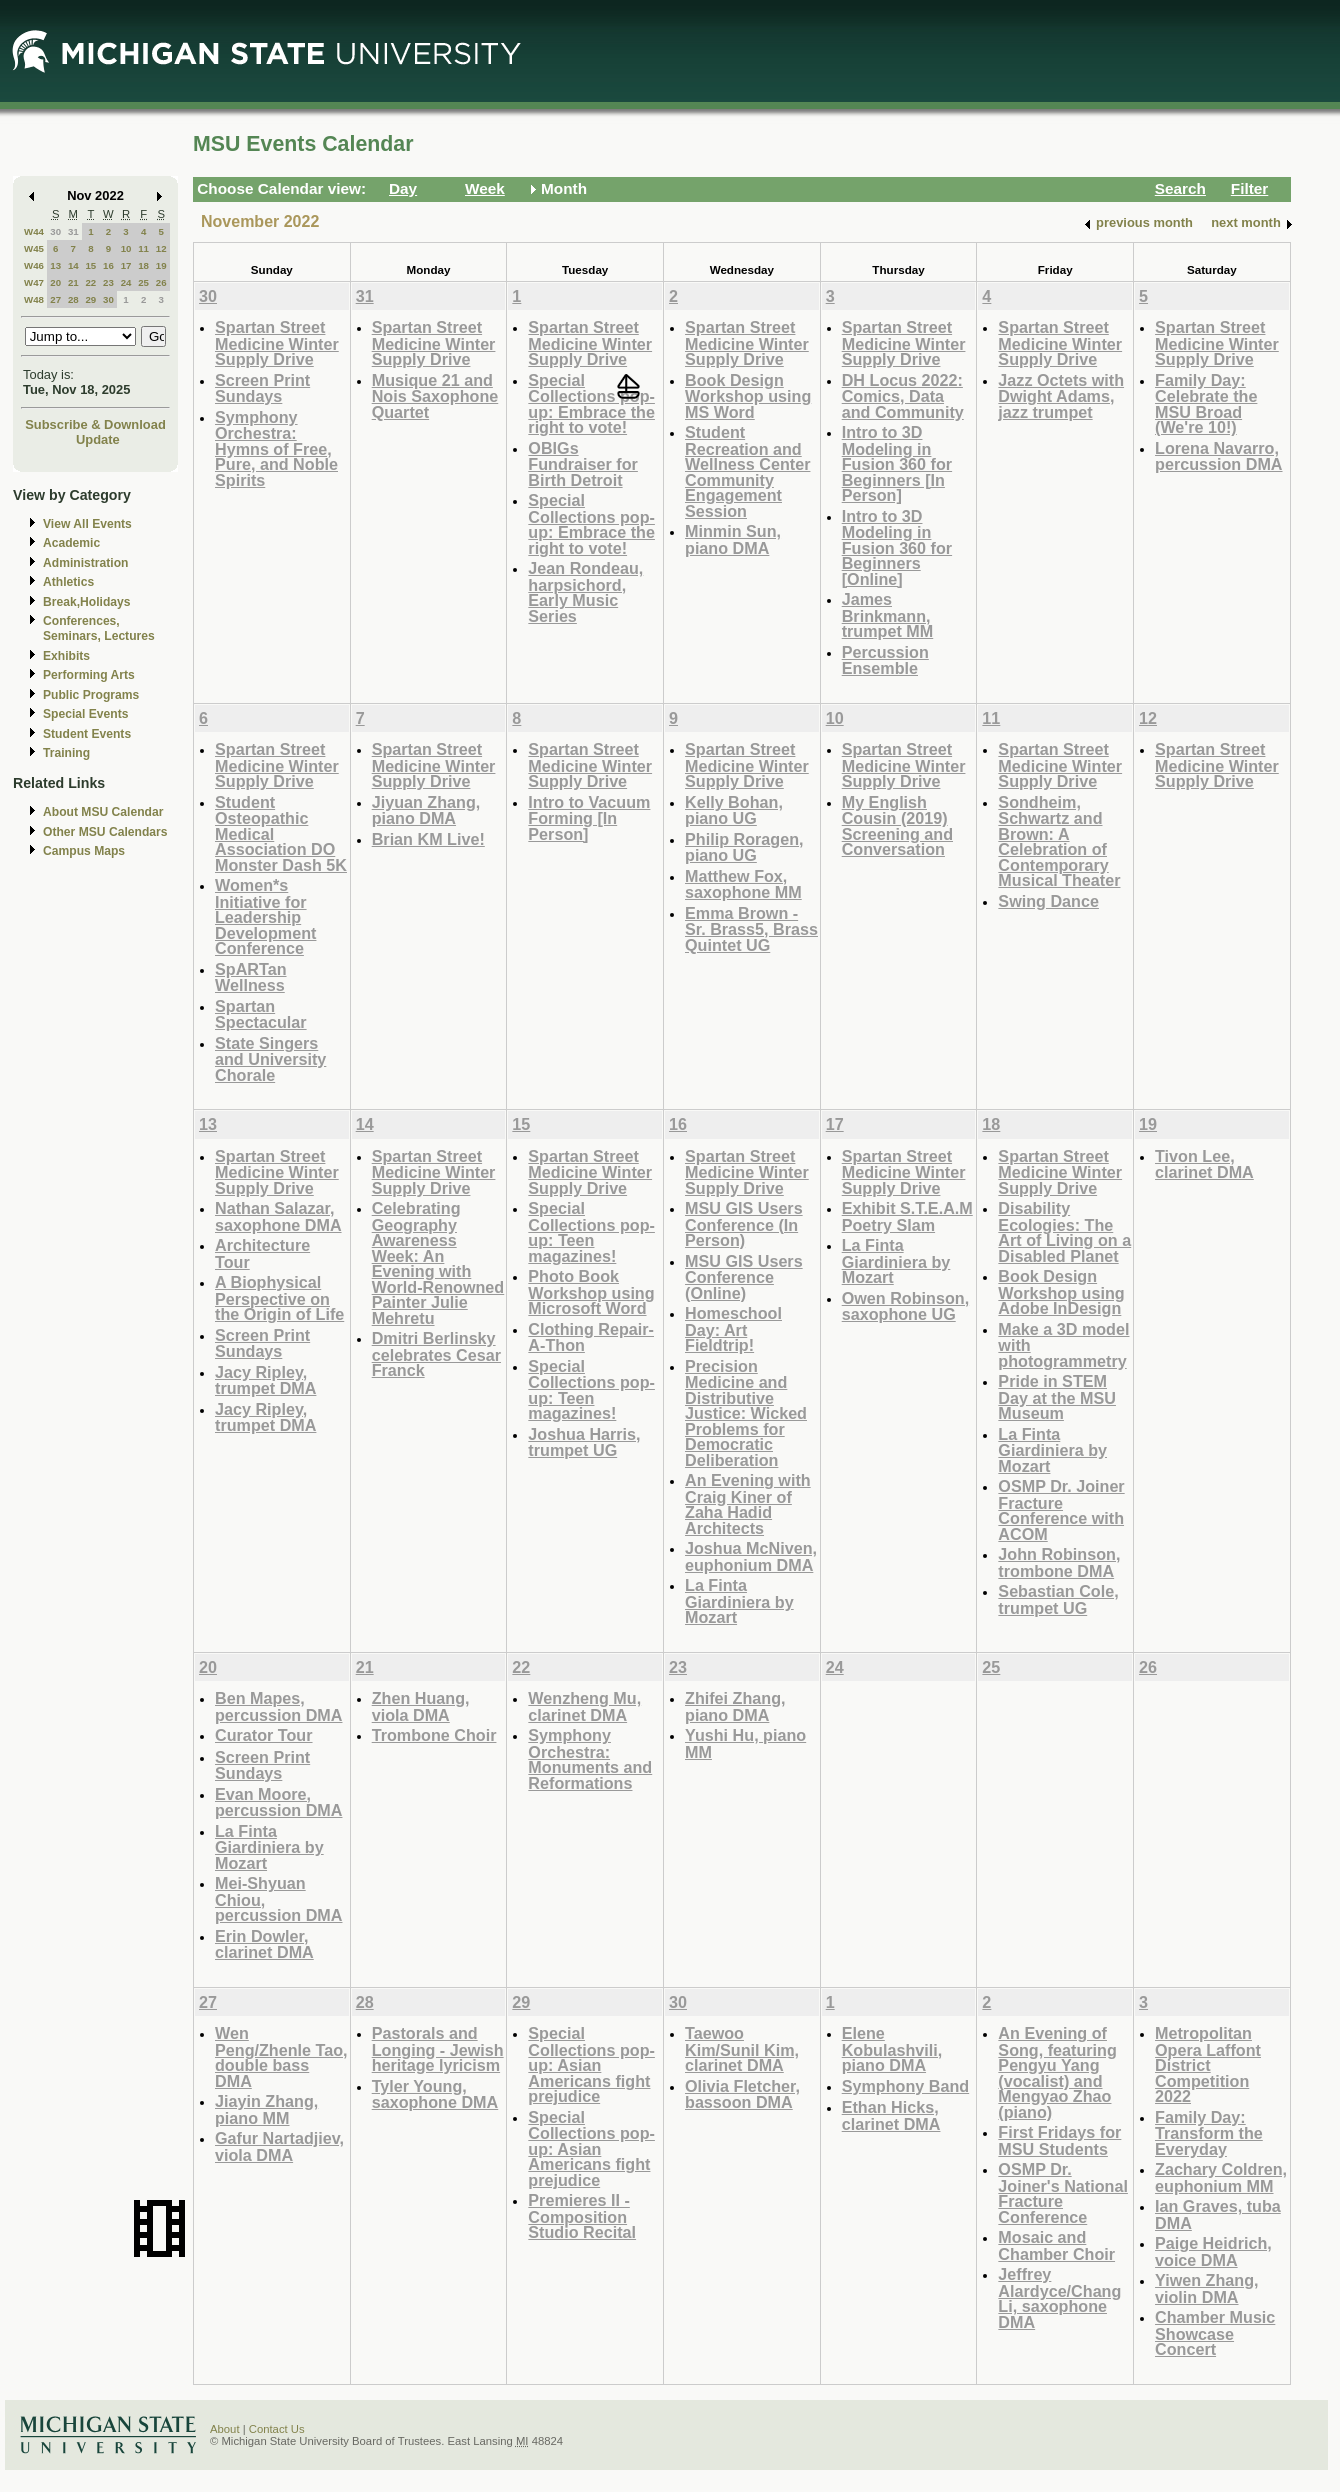 The height and width of the screenshot is (2492, 1340). Describe the element at coordinates (159, 2228) in the screenshot. I see `access movies or video content` at that location.